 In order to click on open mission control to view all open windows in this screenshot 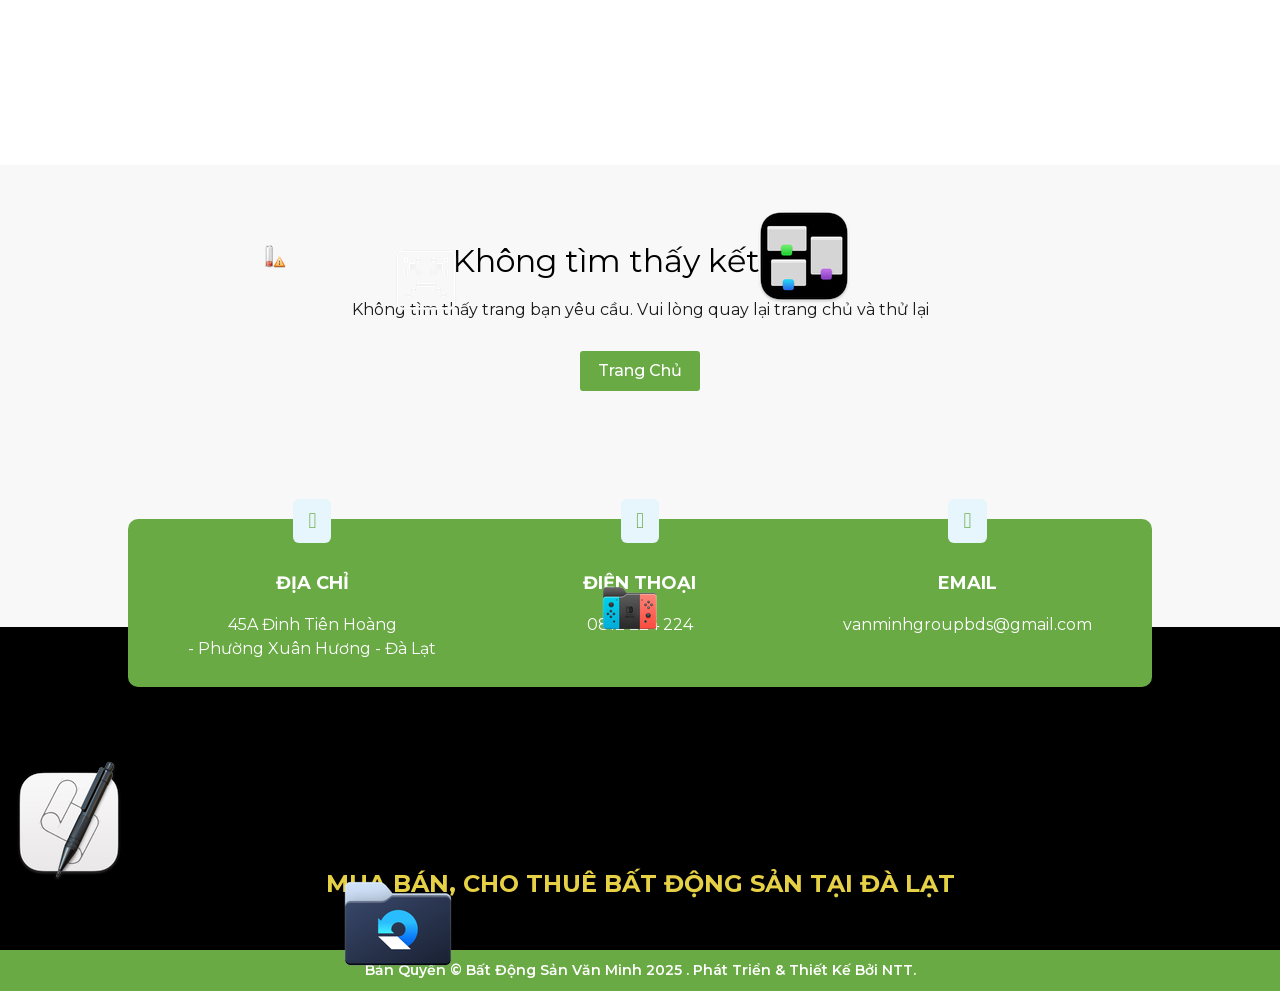, I will do `click(804, 256)`.